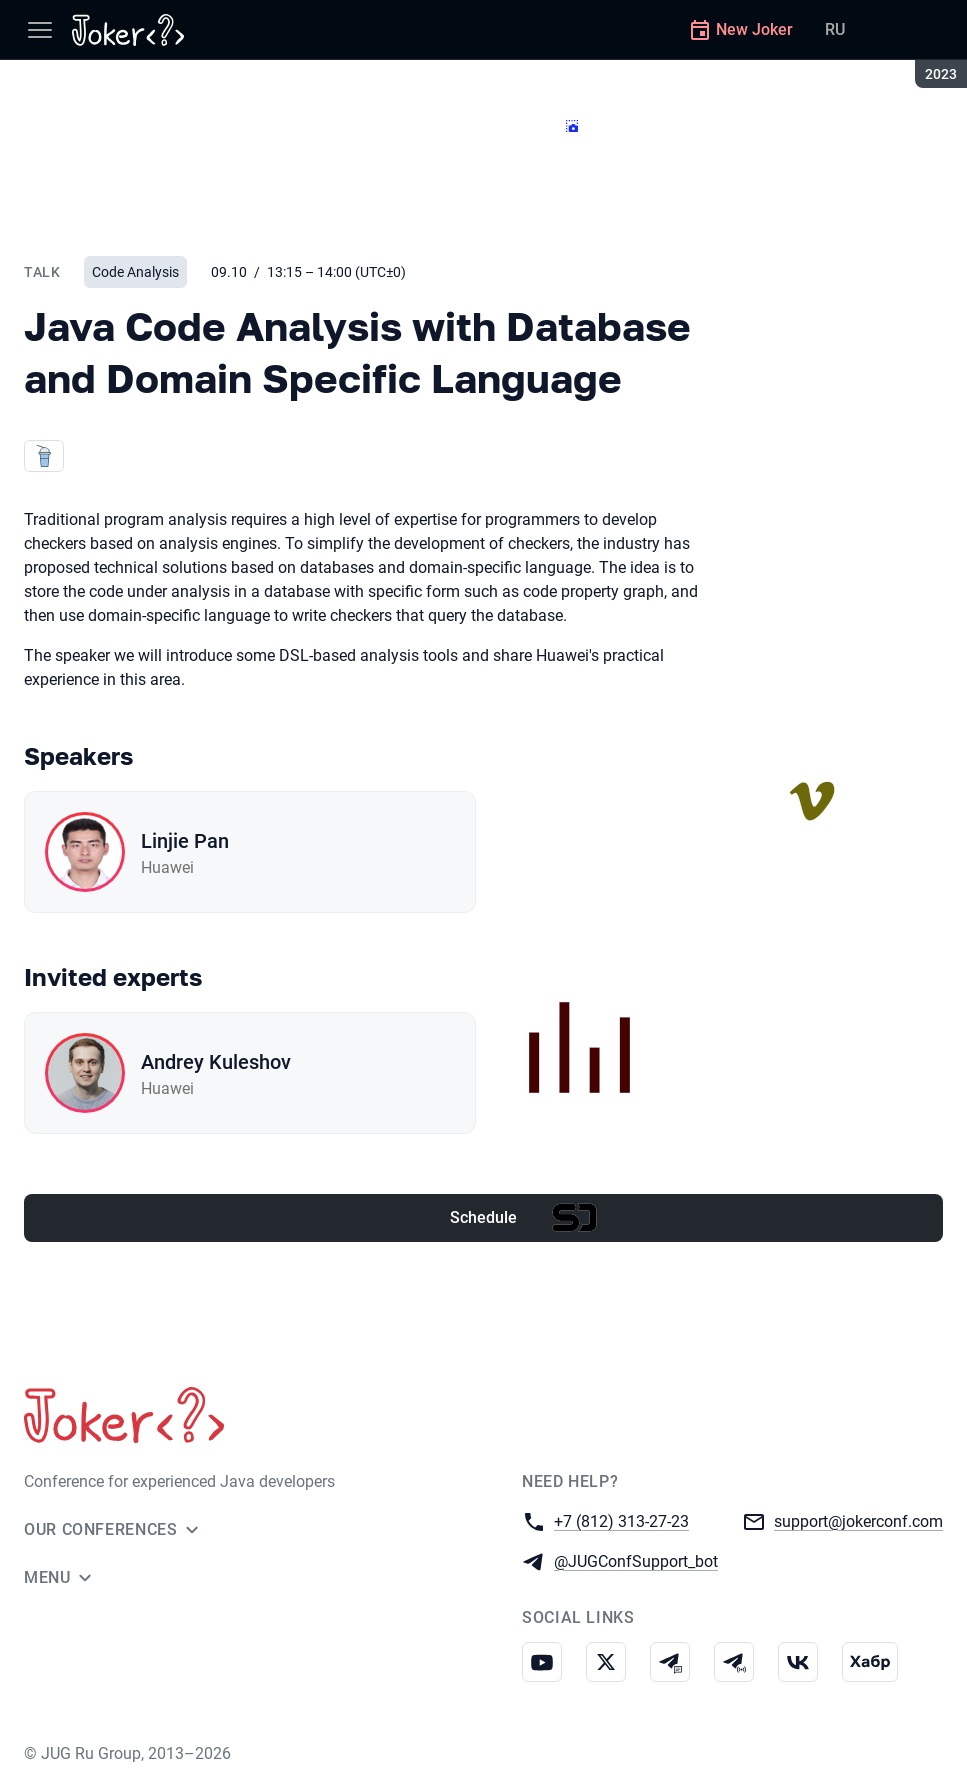 The height and width of the screenshot is (1782, 967). What do you see at coordinates (812, 801) in the screenshot?
I see `open the Vimeo app` at bounding box center [812, 801].